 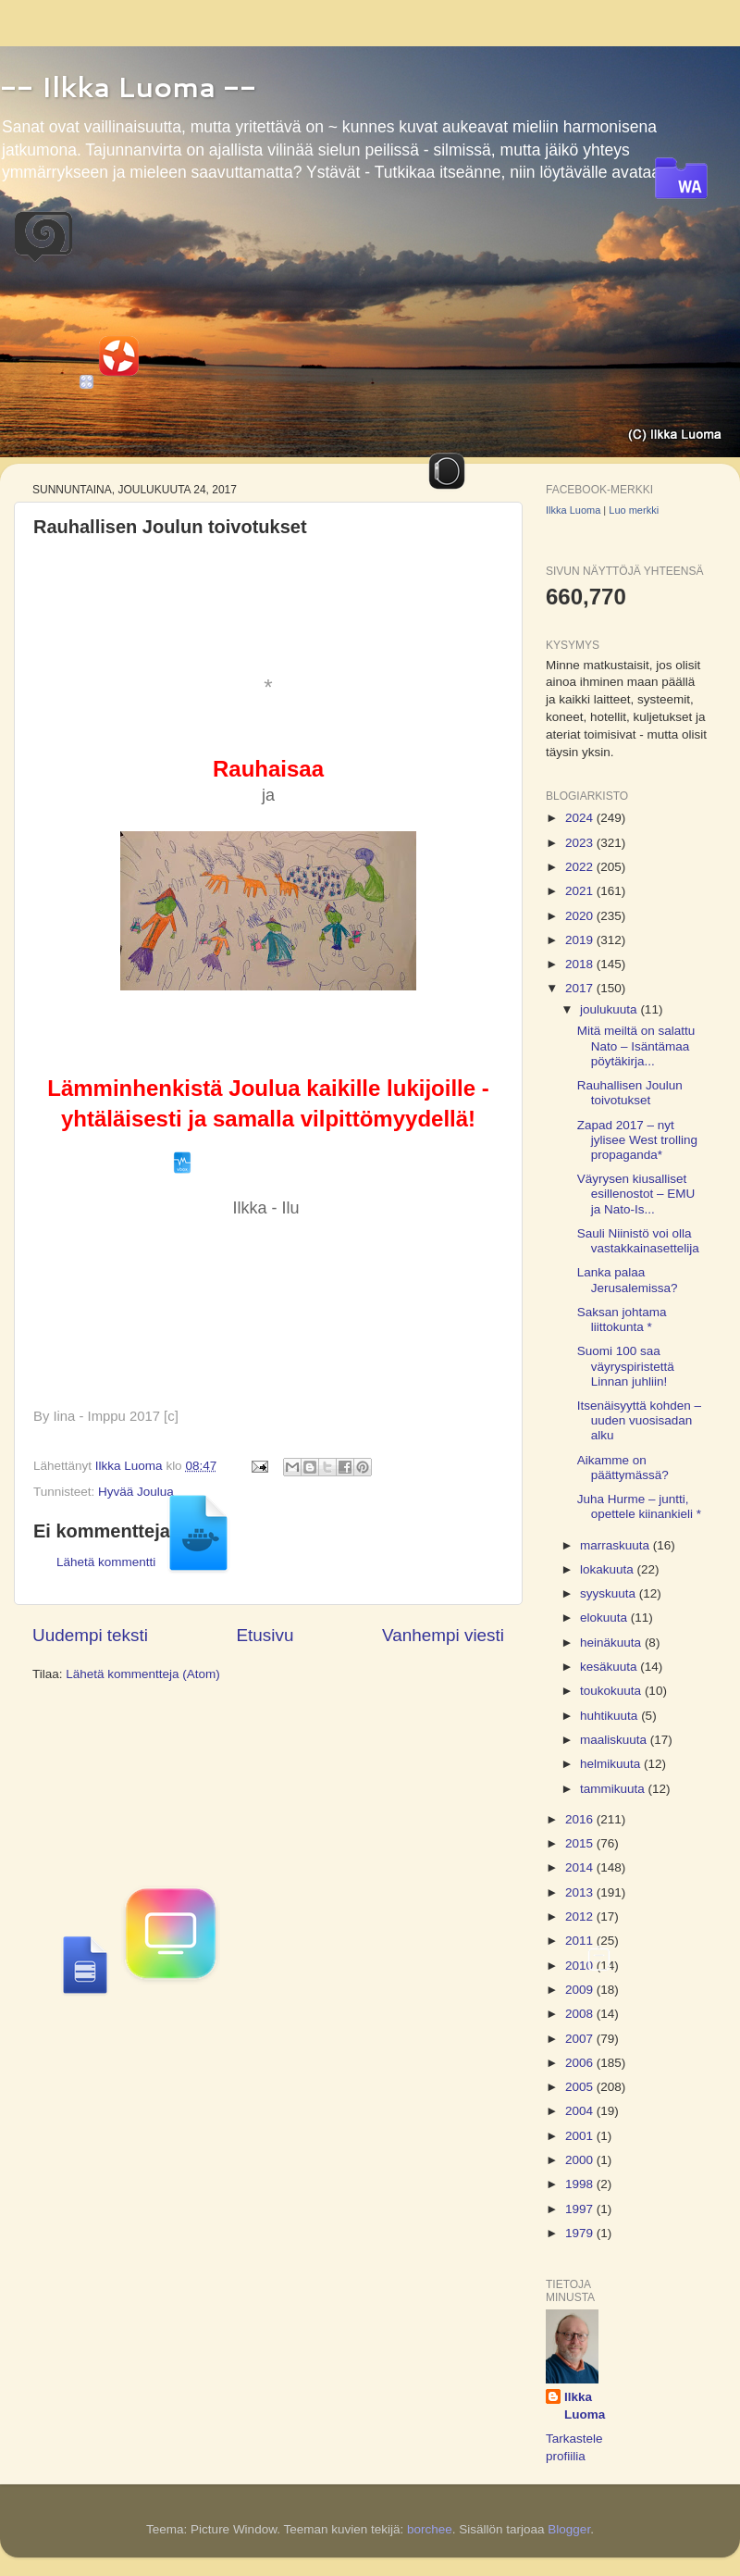 What do you see at coordinates (447, 471) in the screenshot?
I see `open the watch app` at bounding box center [447, 471].